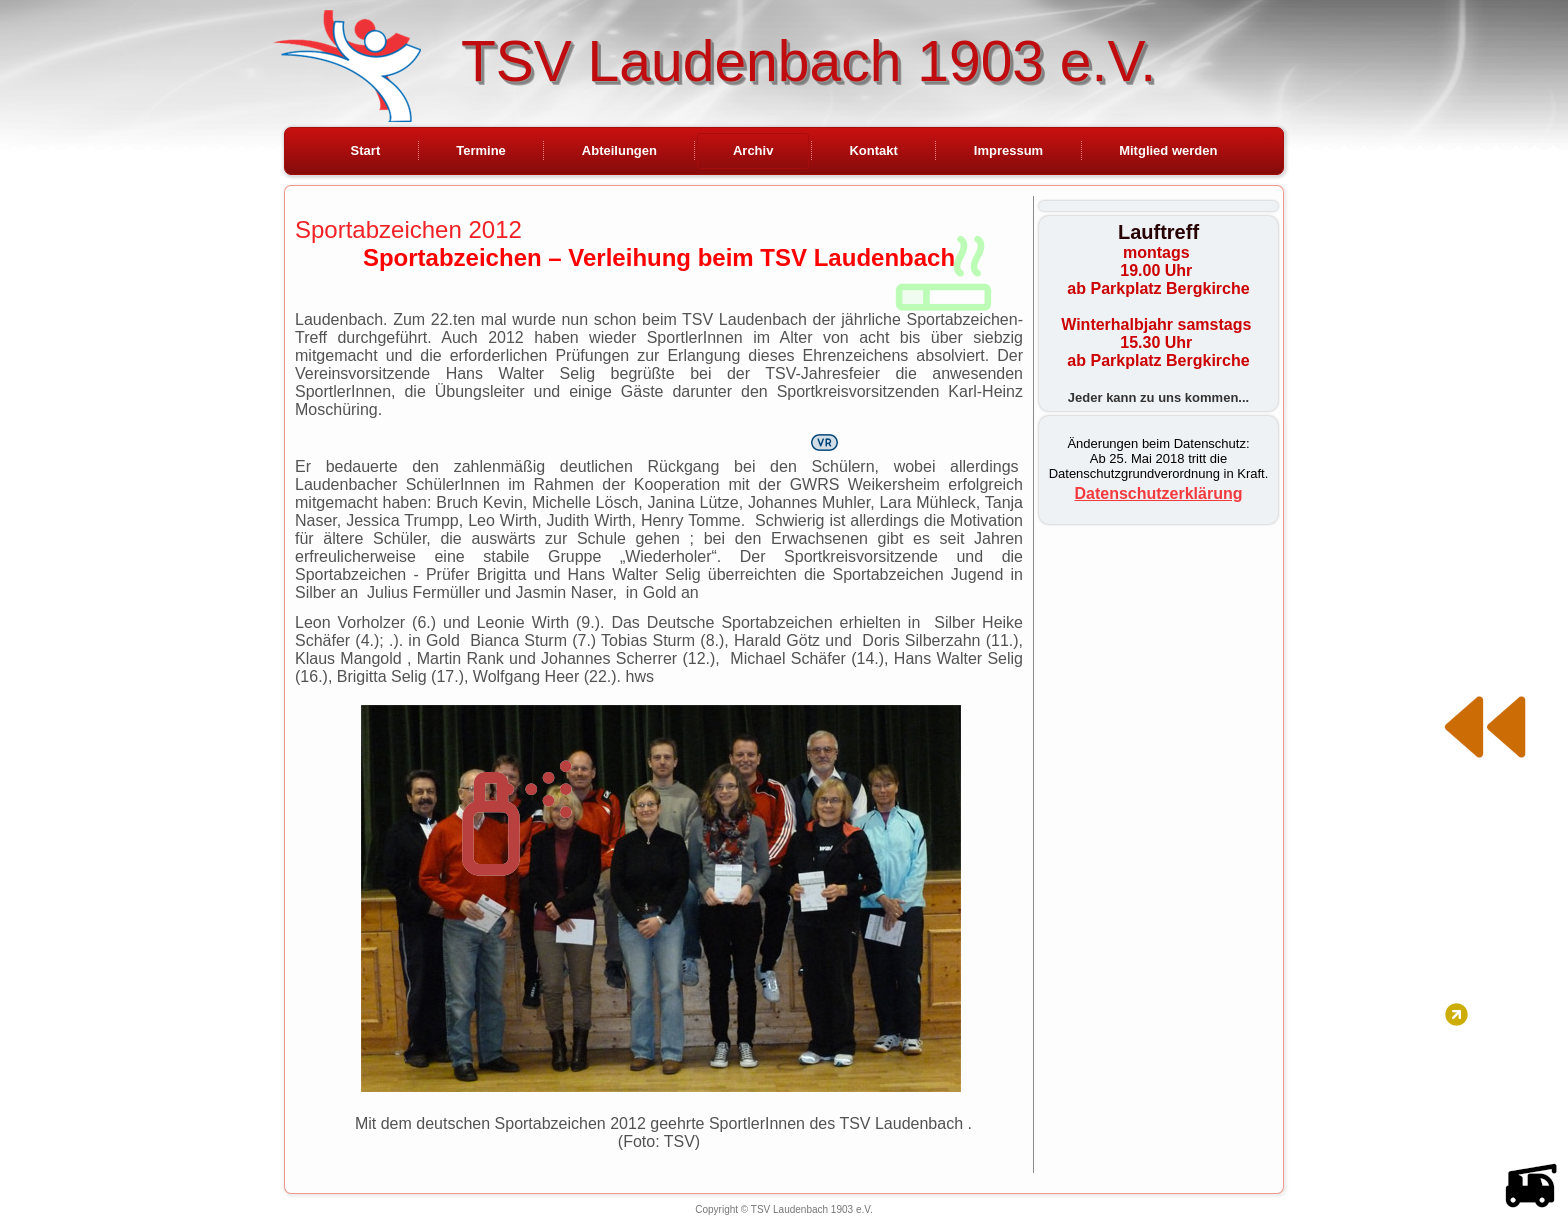 The width and height of the screenshot is (1568, 1225). What do you see at coordinates (1530, 1188) in the screenshot?
I see `request roadside assistance or towing` at bounding box center [1530, 1188].